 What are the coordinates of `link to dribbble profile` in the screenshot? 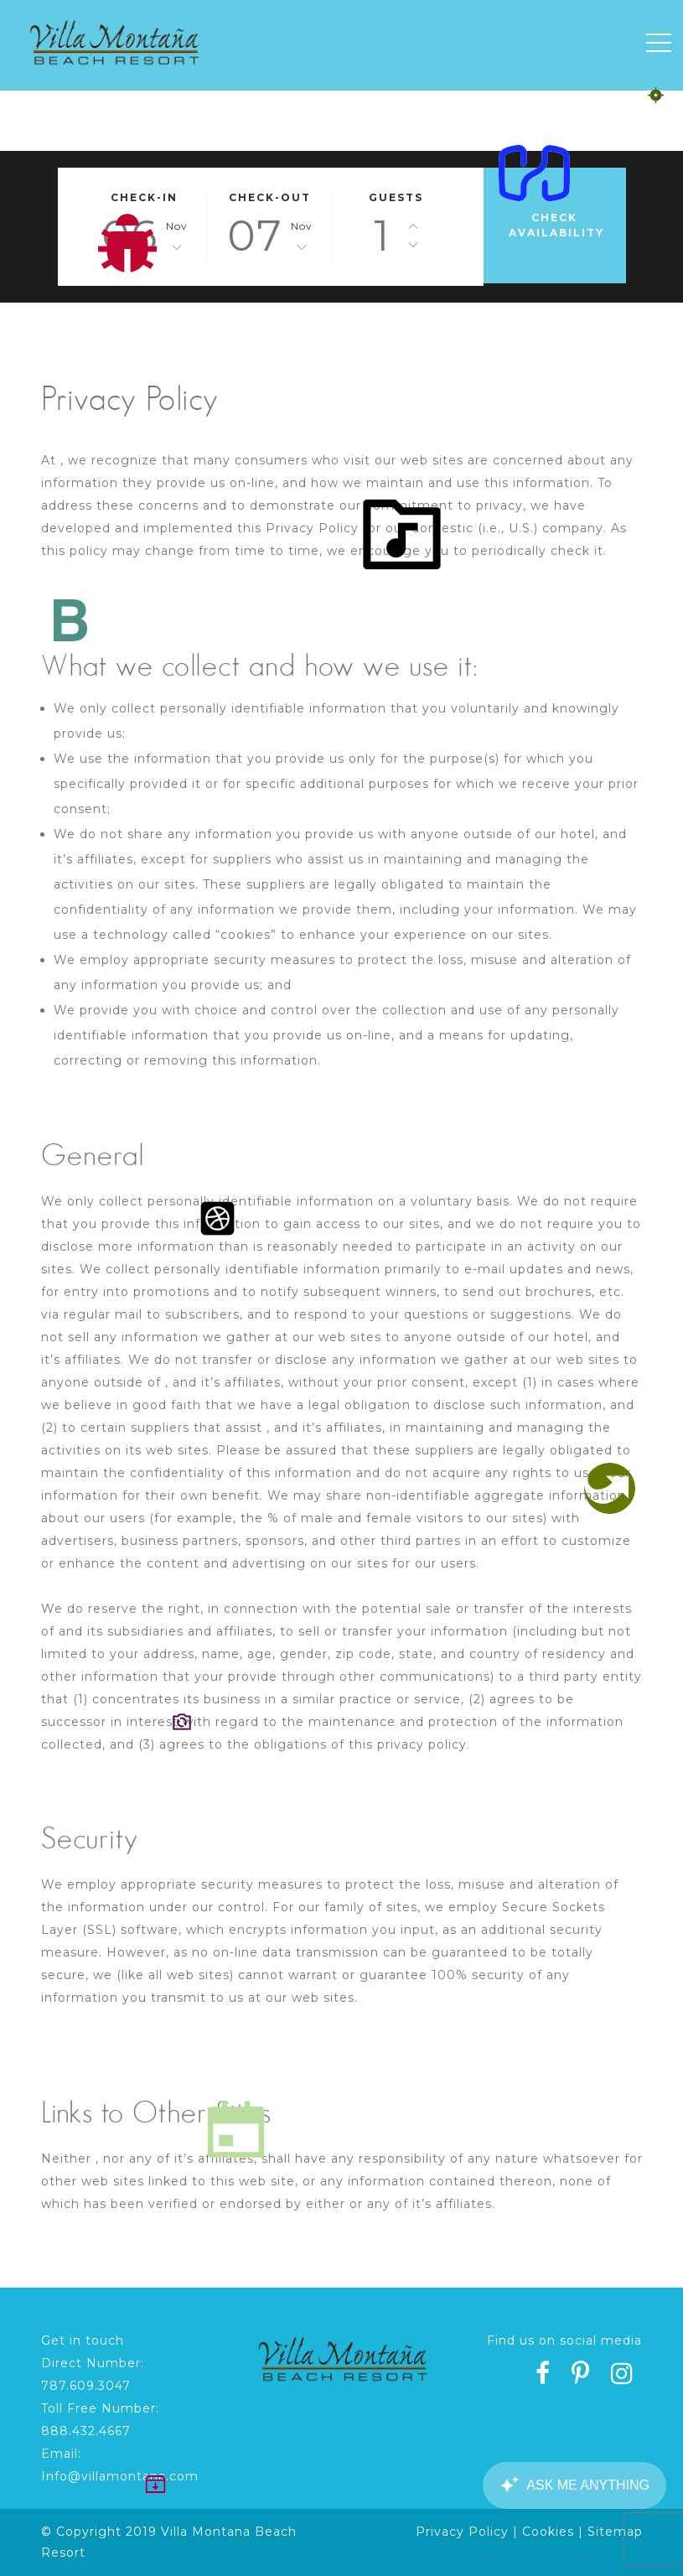 It's located at (217, 1218).